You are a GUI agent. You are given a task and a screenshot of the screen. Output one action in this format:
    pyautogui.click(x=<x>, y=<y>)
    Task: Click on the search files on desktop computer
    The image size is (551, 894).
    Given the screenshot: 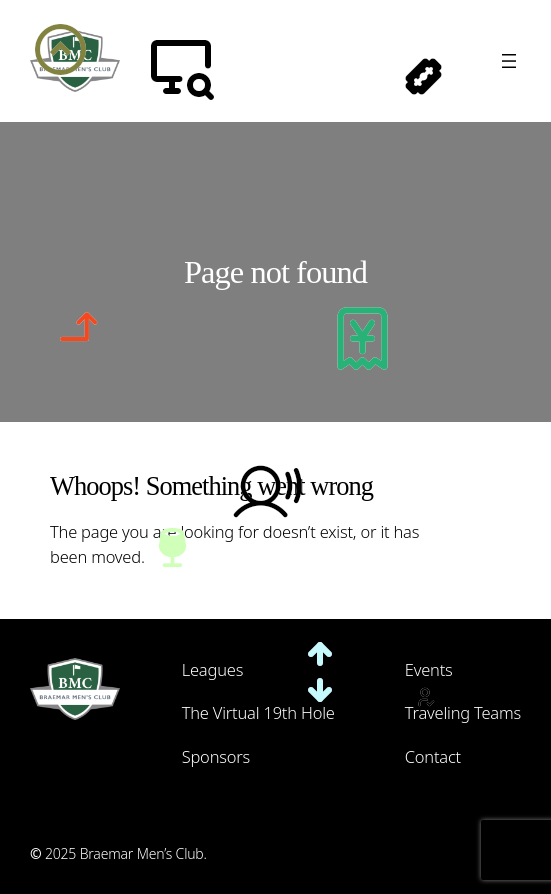 What is the action you would take?
    pyautogui.click(x=181, y=67)
    